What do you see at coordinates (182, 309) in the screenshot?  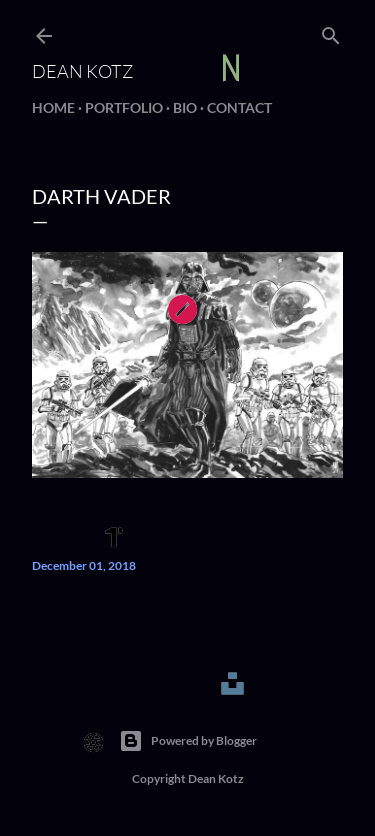 I see `indicates a blocked or prohibited action` at bounding box center [182, 309].